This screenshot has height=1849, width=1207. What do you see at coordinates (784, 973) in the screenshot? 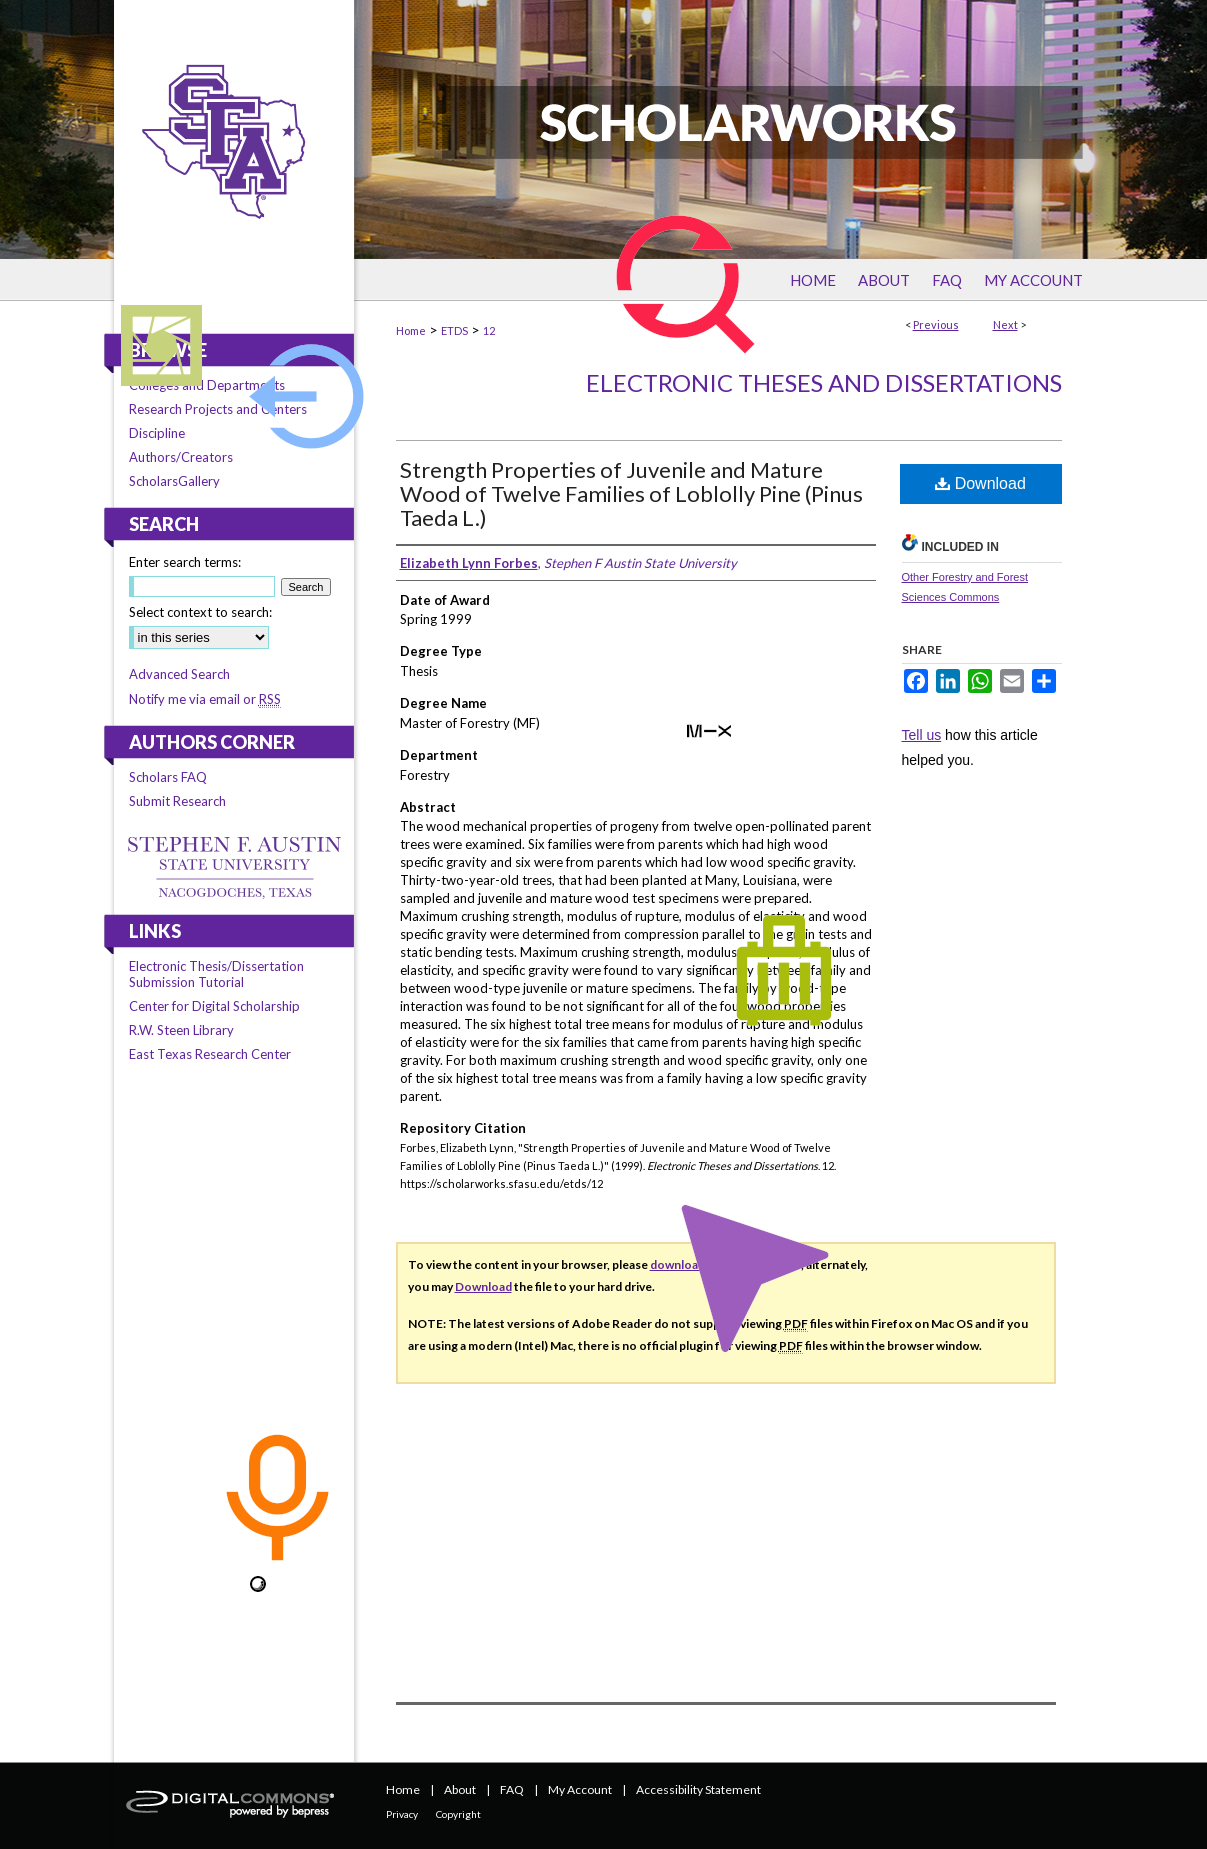
I see `access travel or trip planning features` at bounding box center [784, 973].